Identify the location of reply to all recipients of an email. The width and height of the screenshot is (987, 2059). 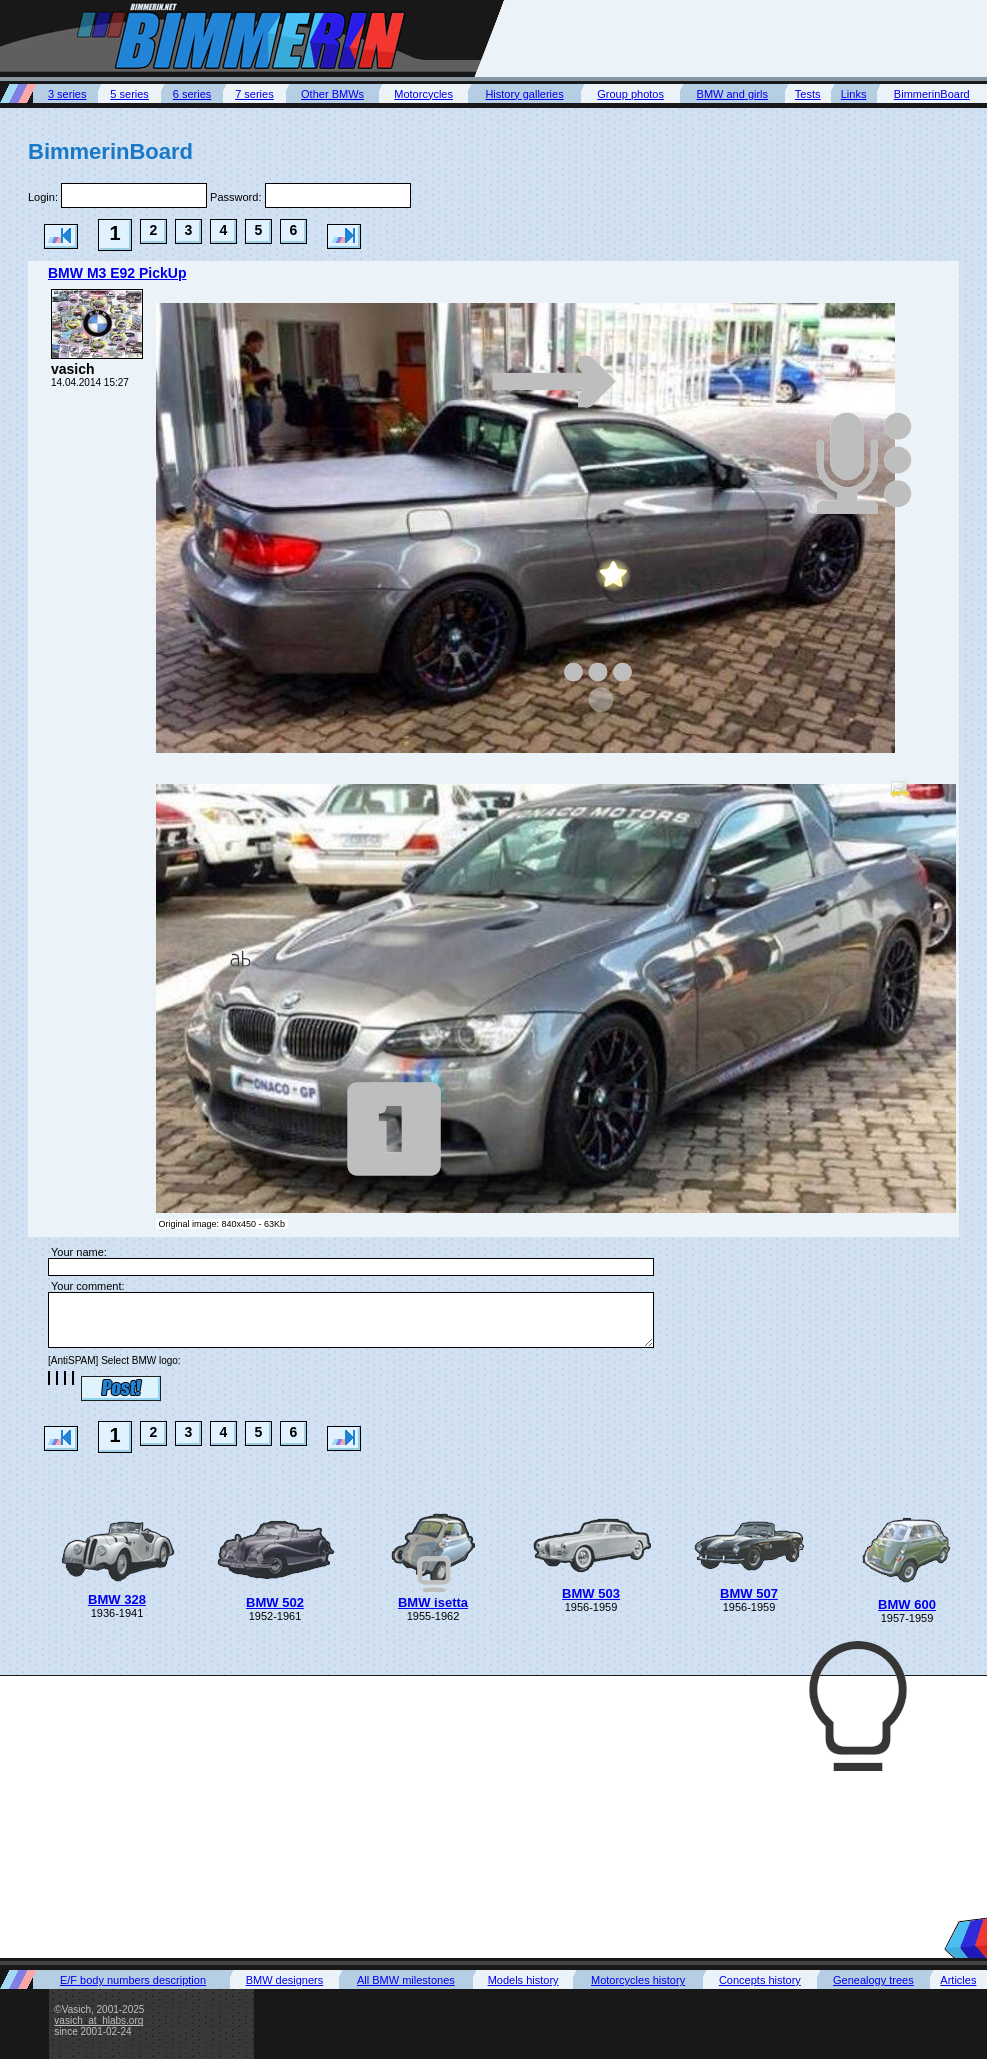
(900, 788).